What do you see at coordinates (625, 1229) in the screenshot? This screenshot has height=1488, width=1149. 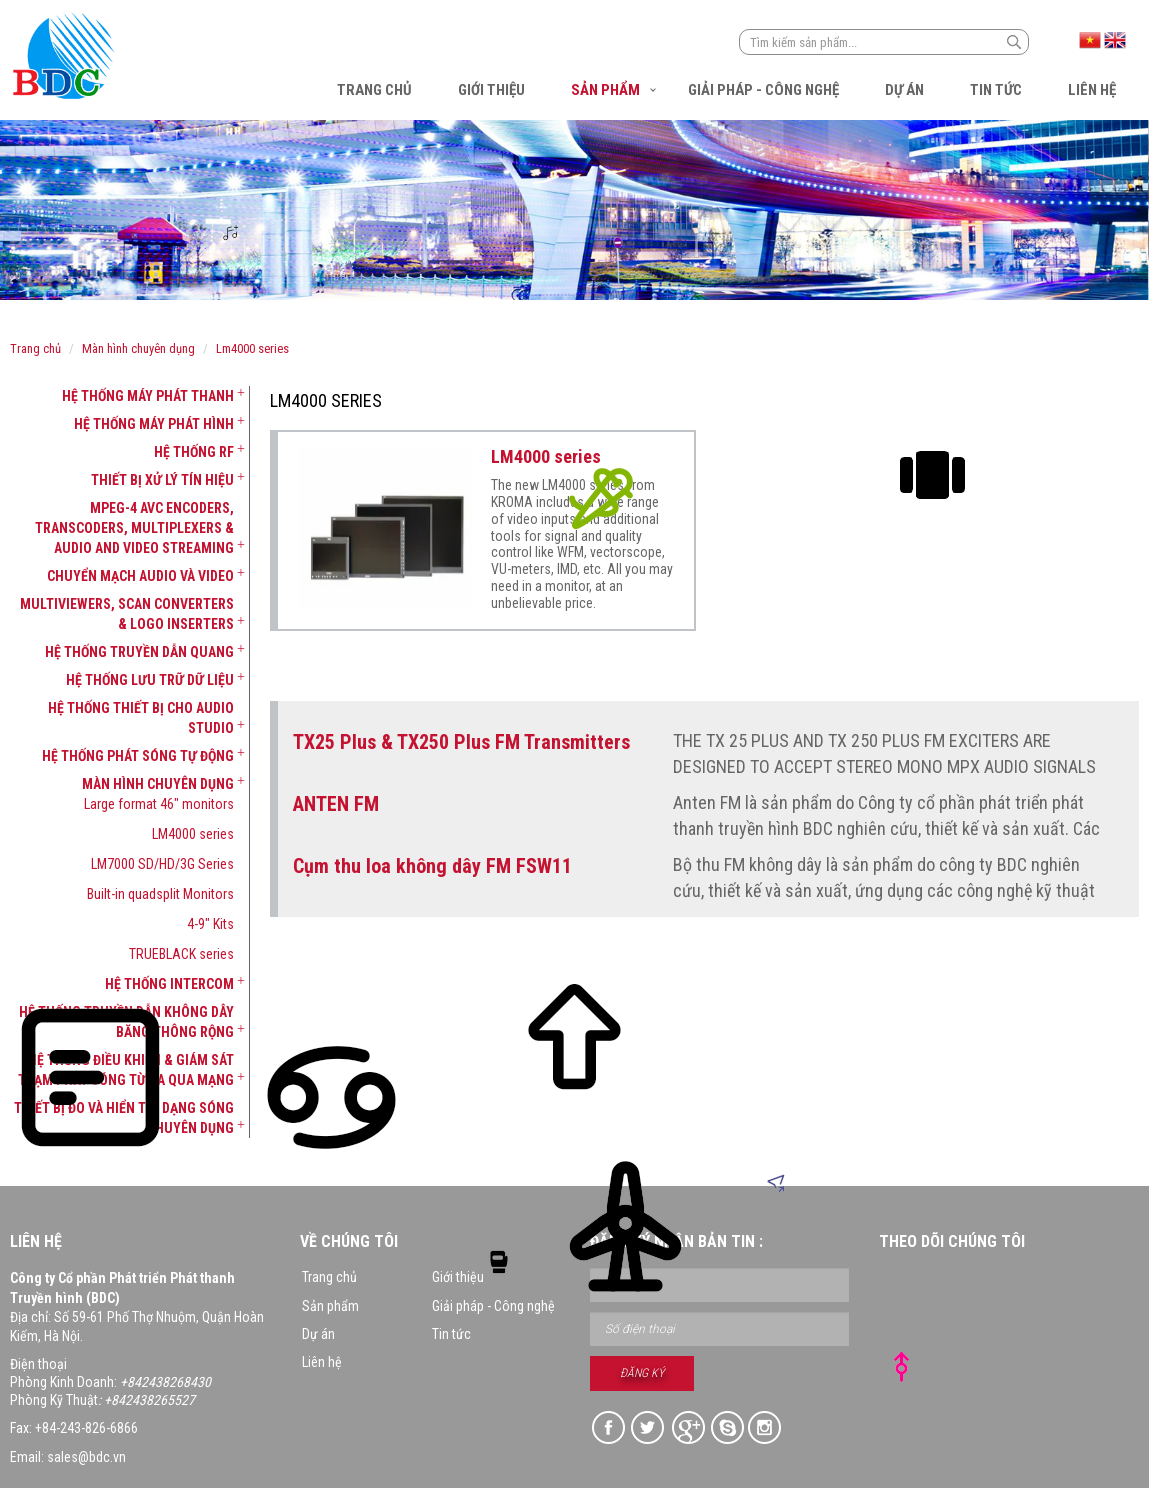 I see `view wind energy or renewable power settings` at bounding box center [625, 1229].